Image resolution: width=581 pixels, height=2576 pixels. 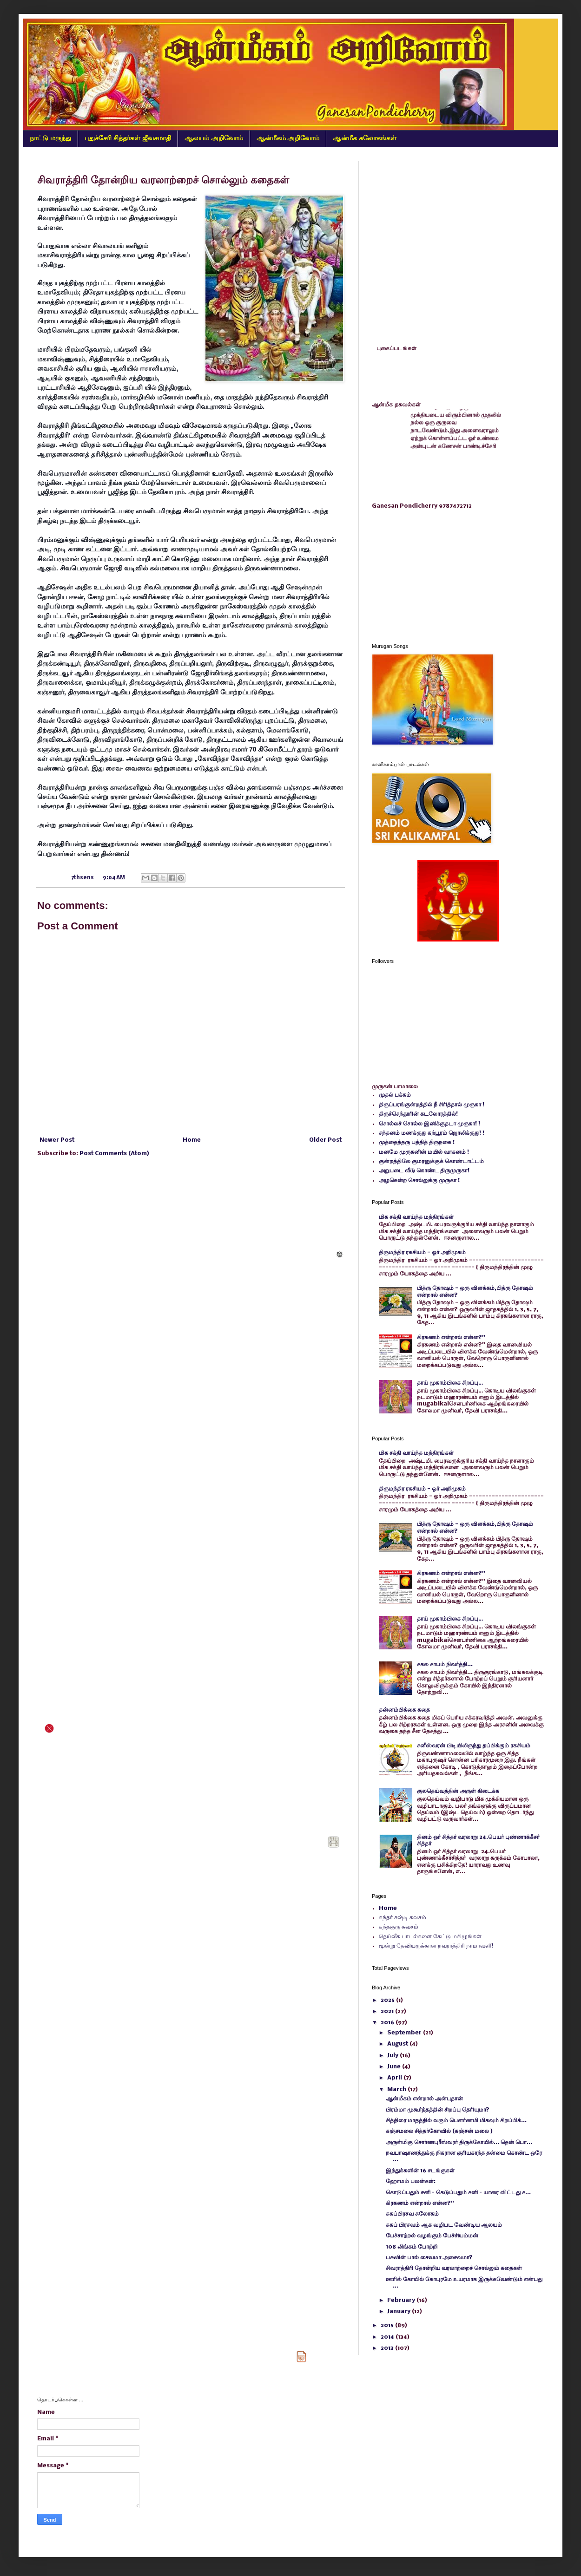 What do you see at coordinates (301, 2356) in the screenshot?
I see `open a presentation file` at bounding box center [301, 2356].